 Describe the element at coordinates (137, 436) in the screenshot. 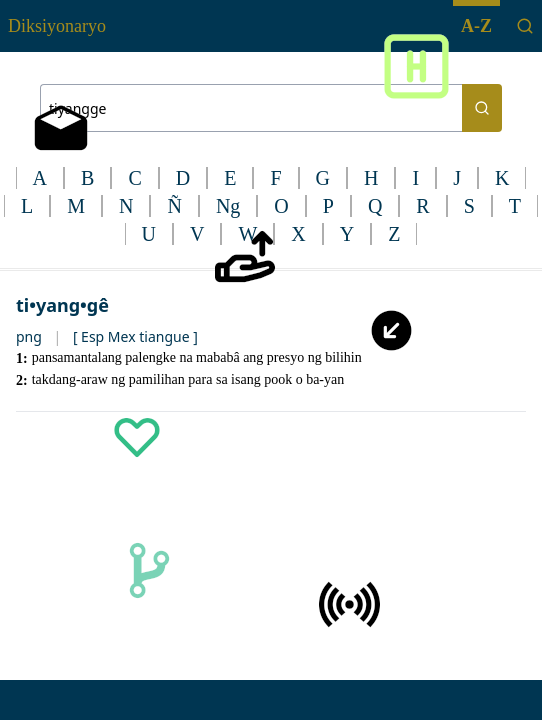

I see `add to favorites` at that location.